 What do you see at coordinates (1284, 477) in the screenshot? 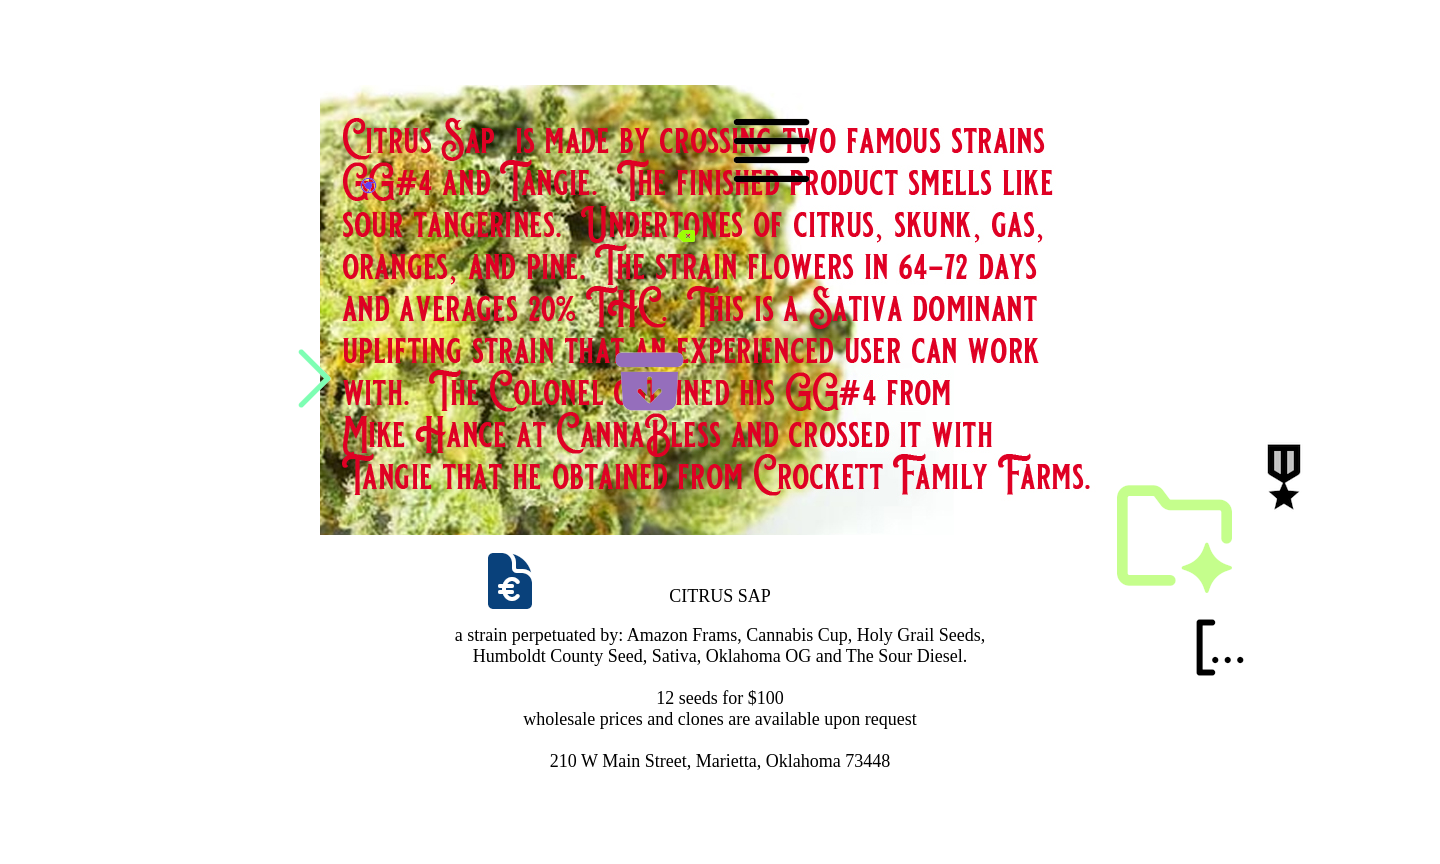
I see `view achievements or badges earned` at bounding box center [1284, 477].